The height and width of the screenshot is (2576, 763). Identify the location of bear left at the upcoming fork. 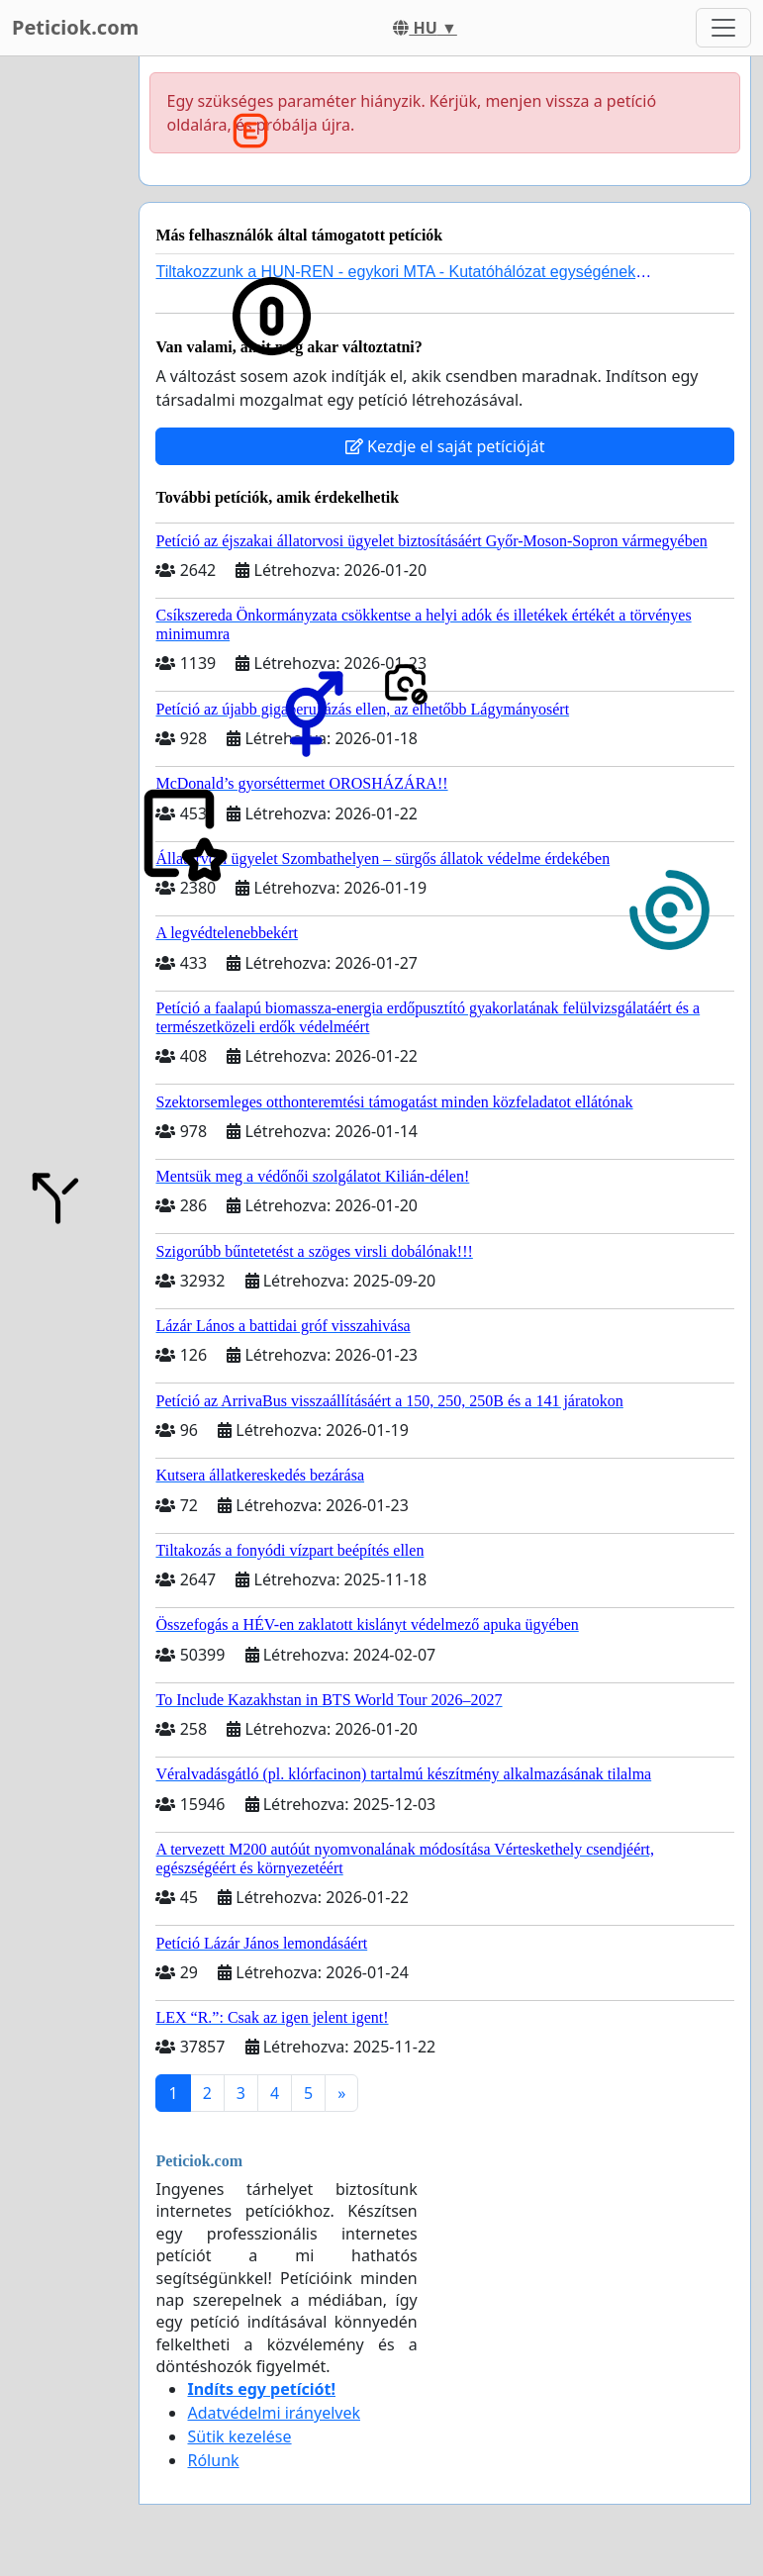
(55, 1198).